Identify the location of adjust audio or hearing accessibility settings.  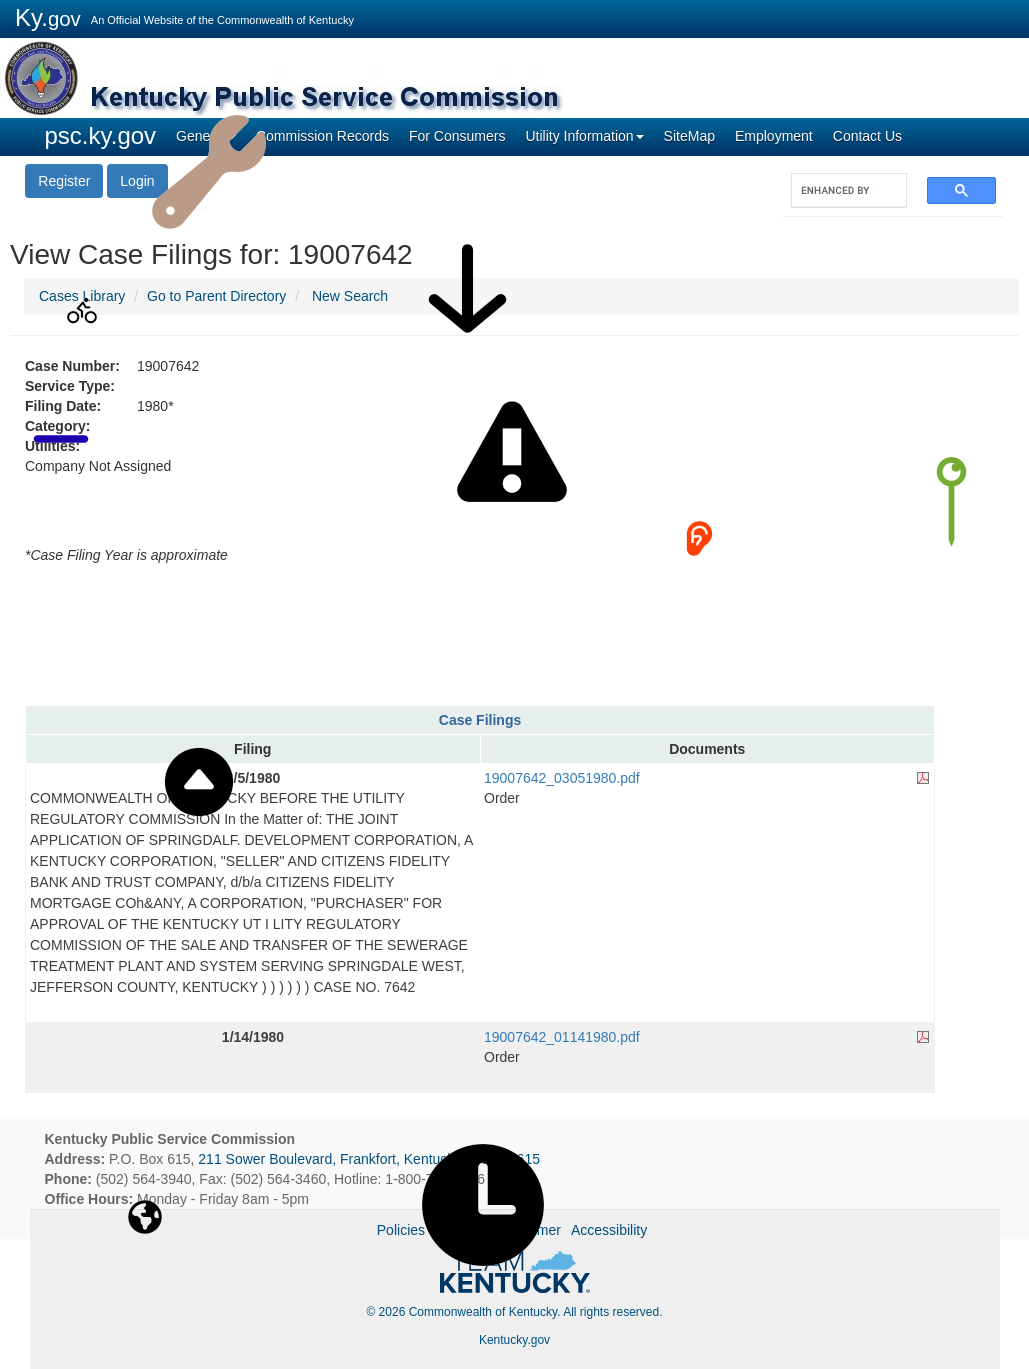
(699, 538).